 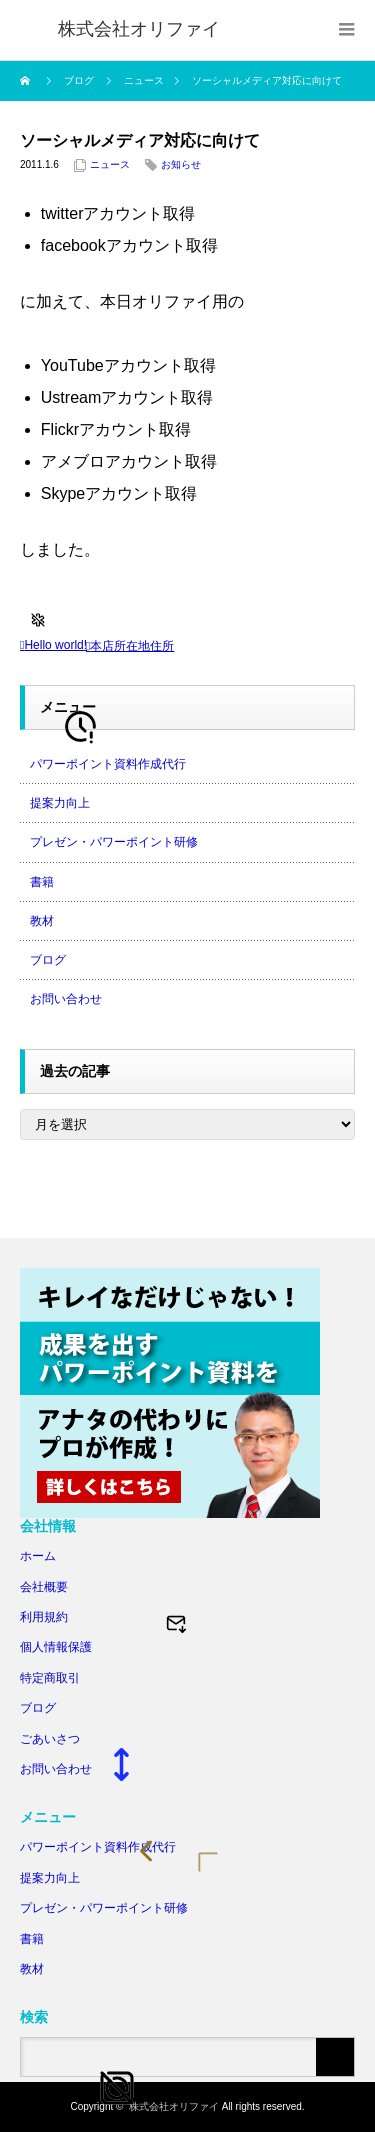 What do you see at coordinates (38, 620) in the screenshot?
I see `medical services unavailable` at bounding box center [38, 620].